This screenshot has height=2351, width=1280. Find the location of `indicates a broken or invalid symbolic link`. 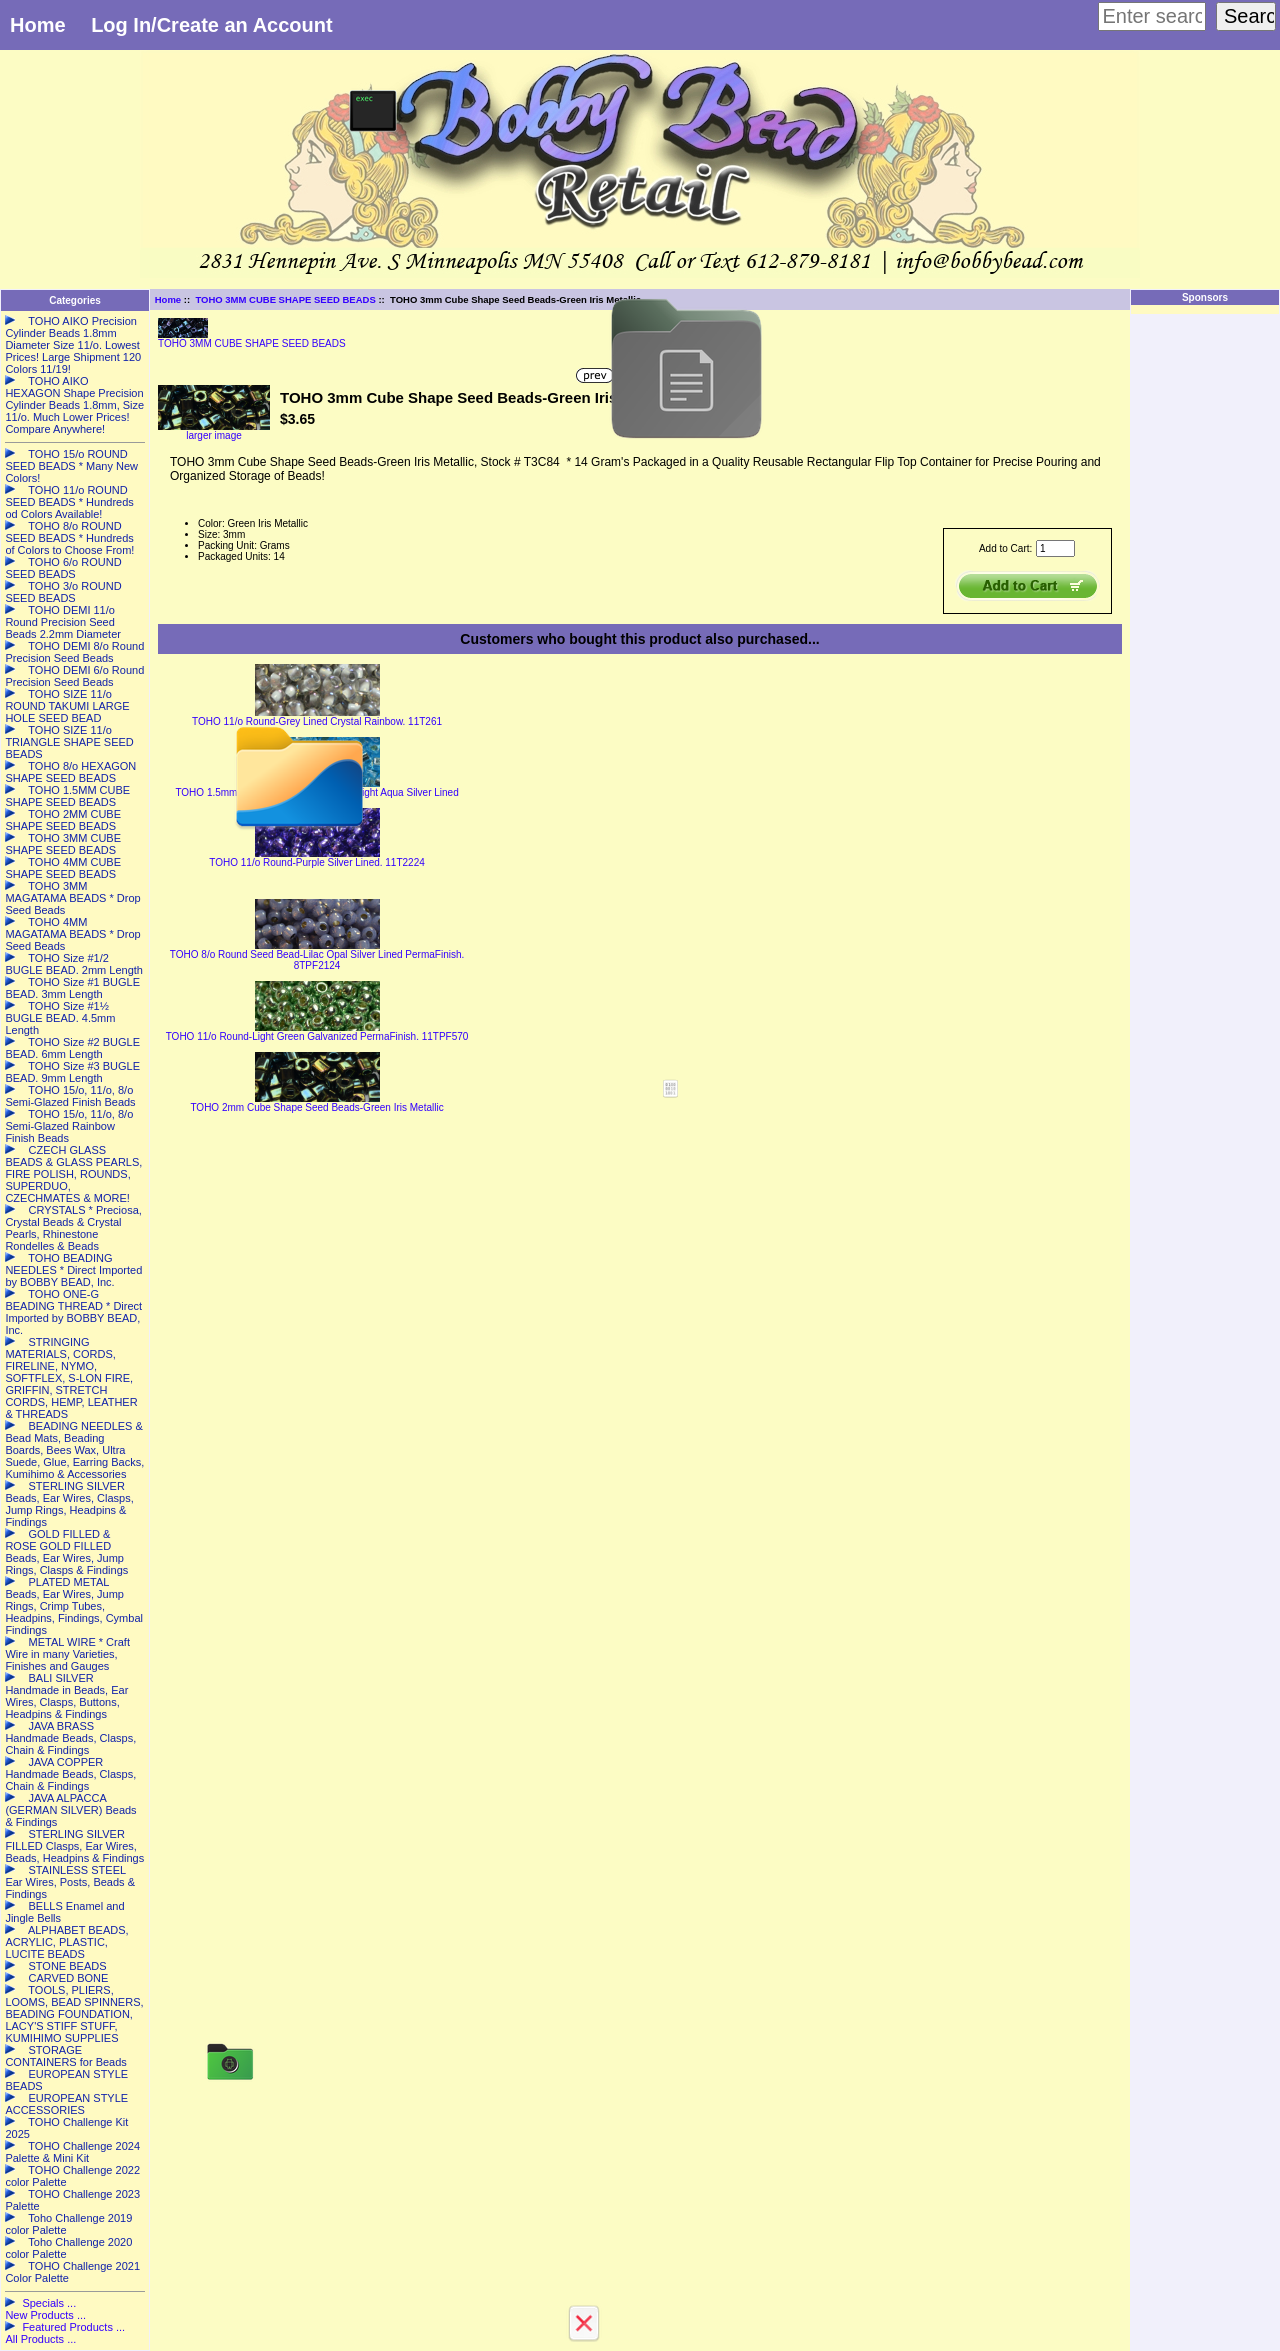

indicates a broken or invalid symbolic link is located at coordinates (584, 2323).